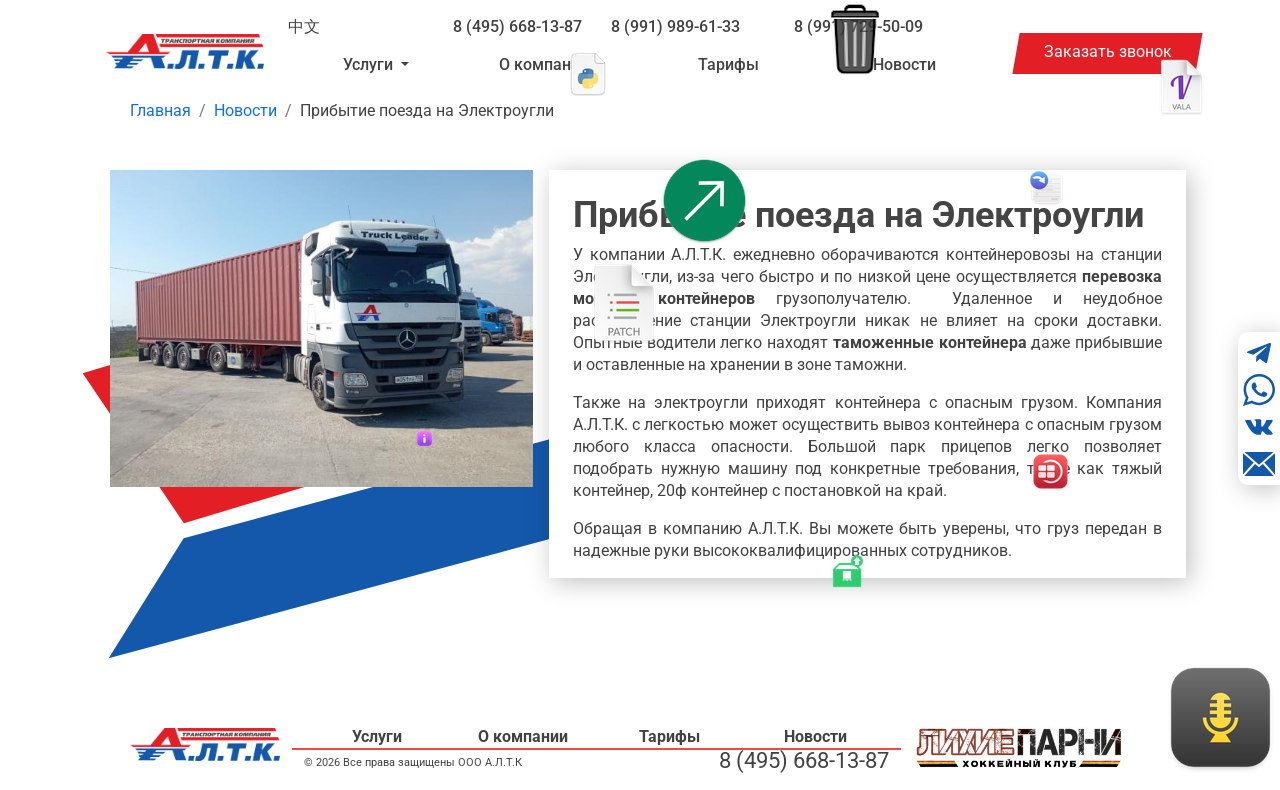  I want to click on software update available for download, so click(847, 571).